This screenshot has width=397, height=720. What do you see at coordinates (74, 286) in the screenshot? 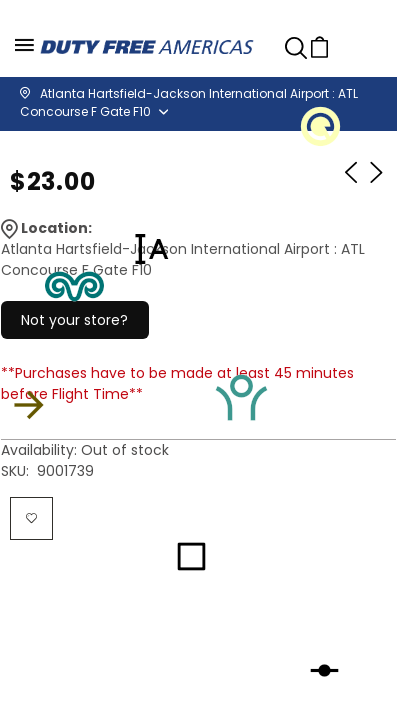
I see `koç holding company logo` at bounding box center [74, 286].